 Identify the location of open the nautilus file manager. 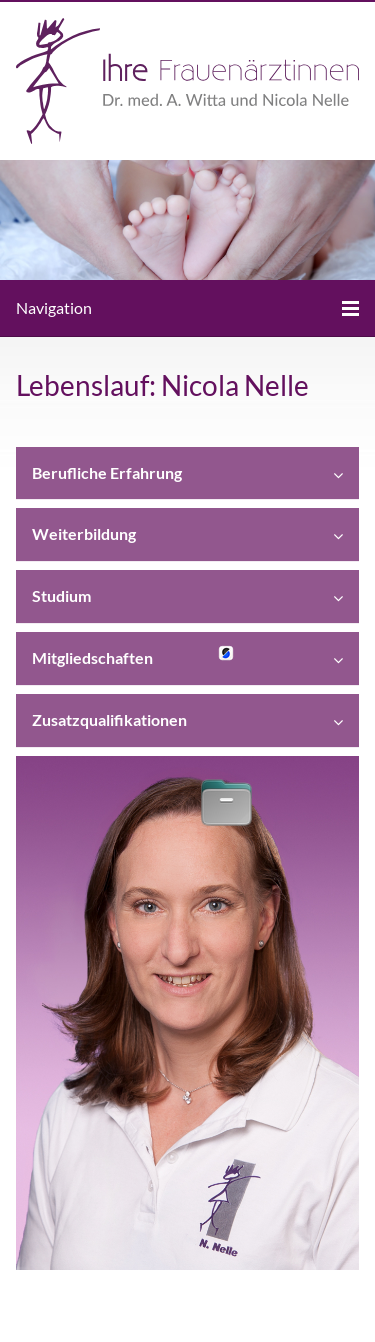
(226, 802).